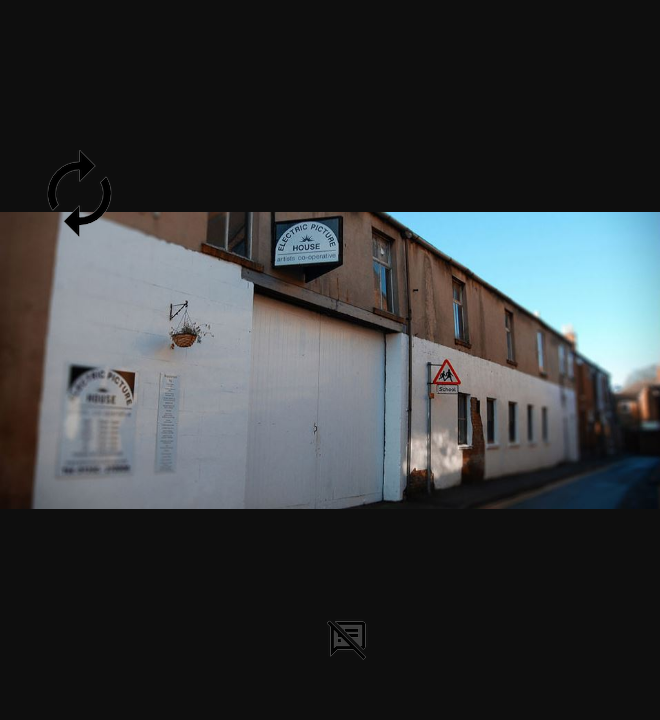 The height and width of the screenshot is (720, 660). I want to click on mute or disable speaker notes, so click(348, 639).